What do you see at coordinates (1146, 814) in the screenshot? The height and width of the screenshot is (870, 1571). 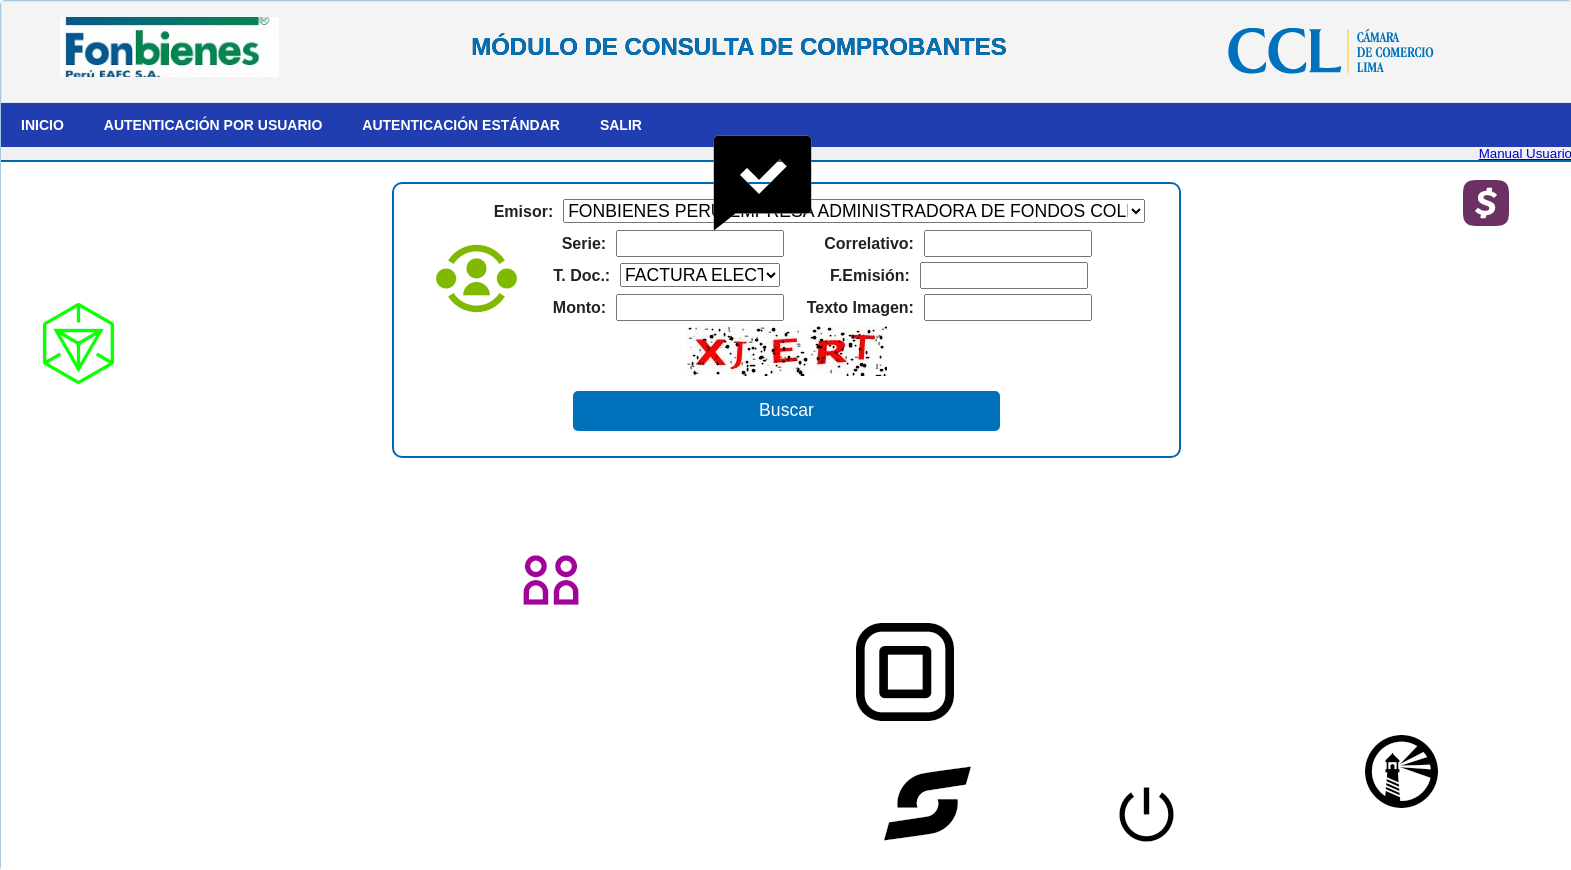 I see `power off or shut down the device` at bounding box center [1146, 814].